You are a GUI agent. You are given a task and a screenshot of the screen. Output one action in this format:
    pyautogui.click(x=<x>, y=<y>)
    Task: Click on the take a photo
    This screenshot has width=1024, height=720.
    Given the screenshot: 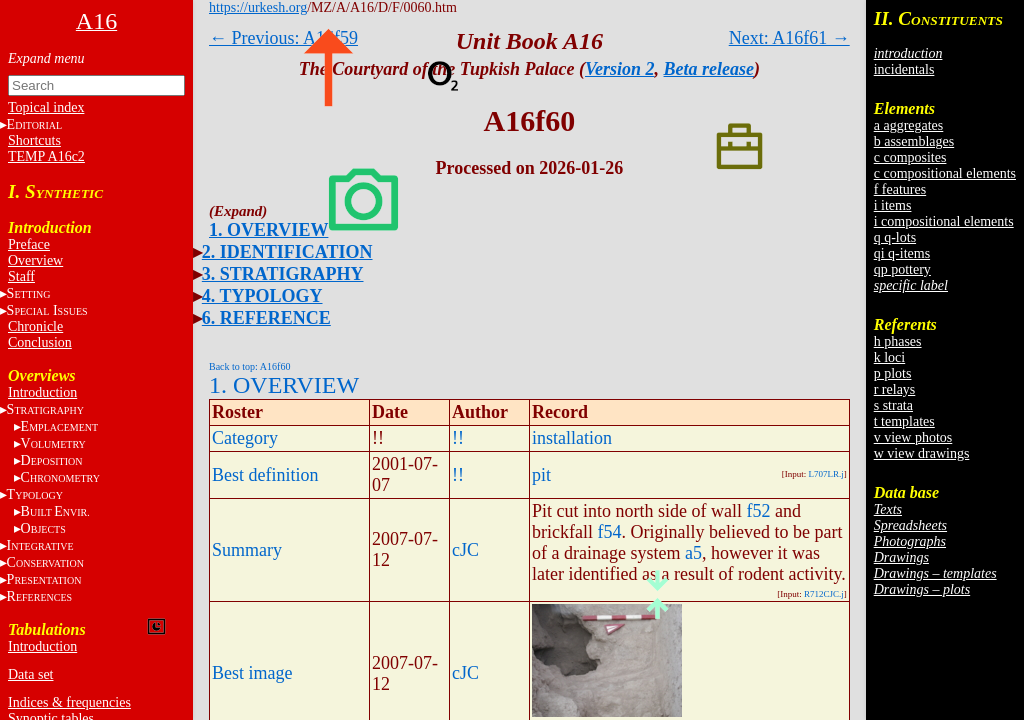 What is the action you would take?
    pyautogui.click(x=363, y=199)
    